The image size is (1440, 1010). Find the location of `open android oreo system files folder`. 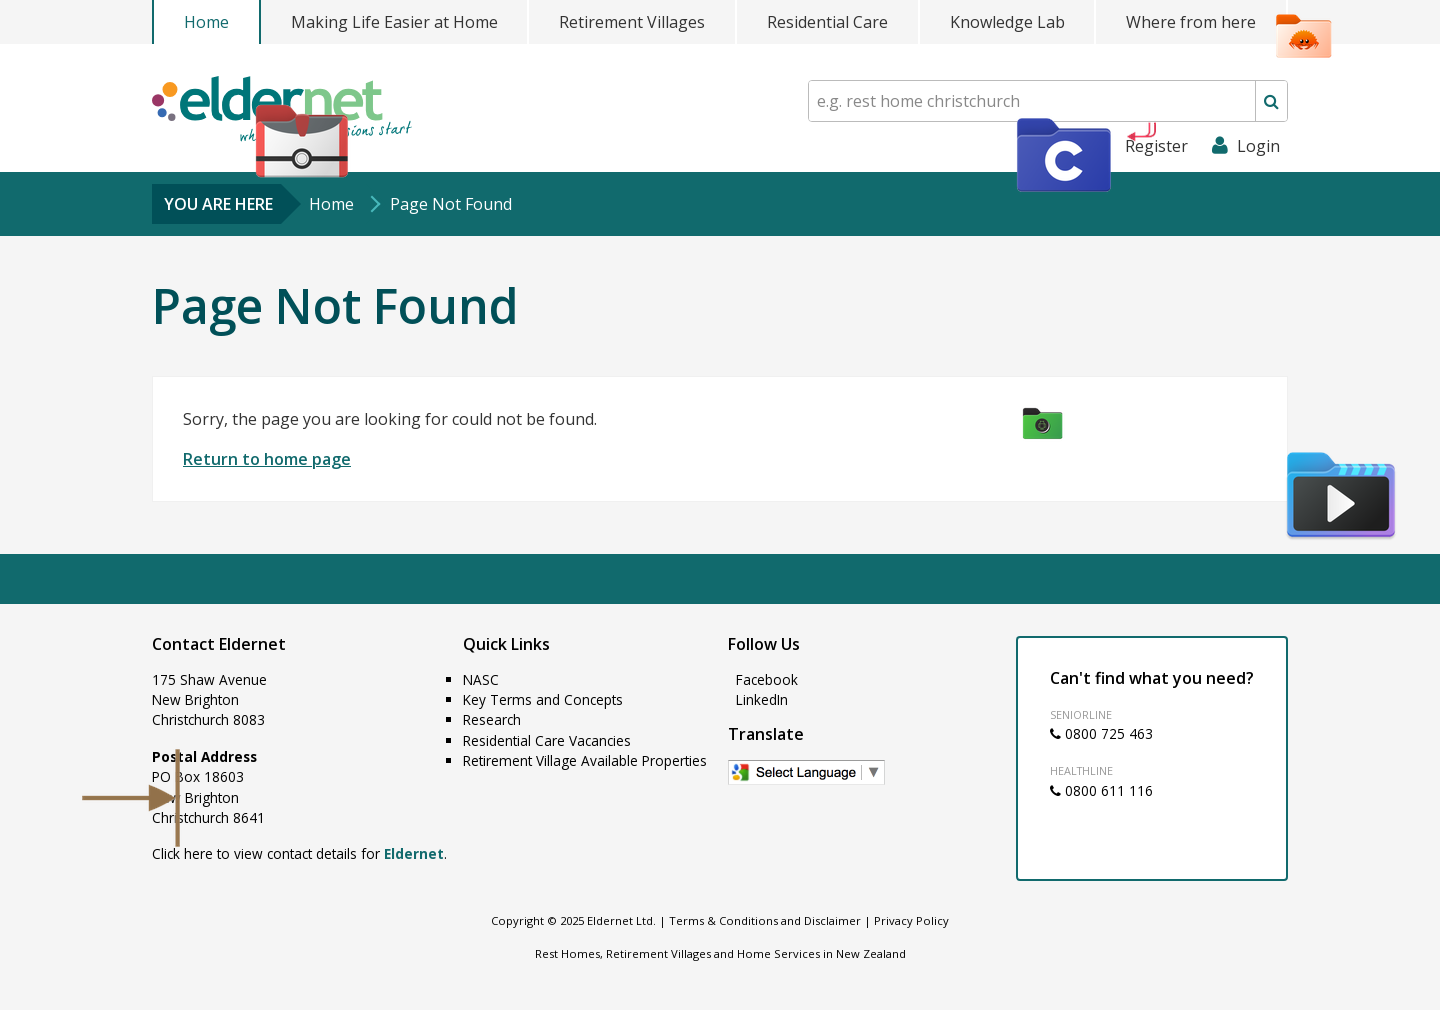

open android oreo system files folder is located at coordinates (1042, 424).